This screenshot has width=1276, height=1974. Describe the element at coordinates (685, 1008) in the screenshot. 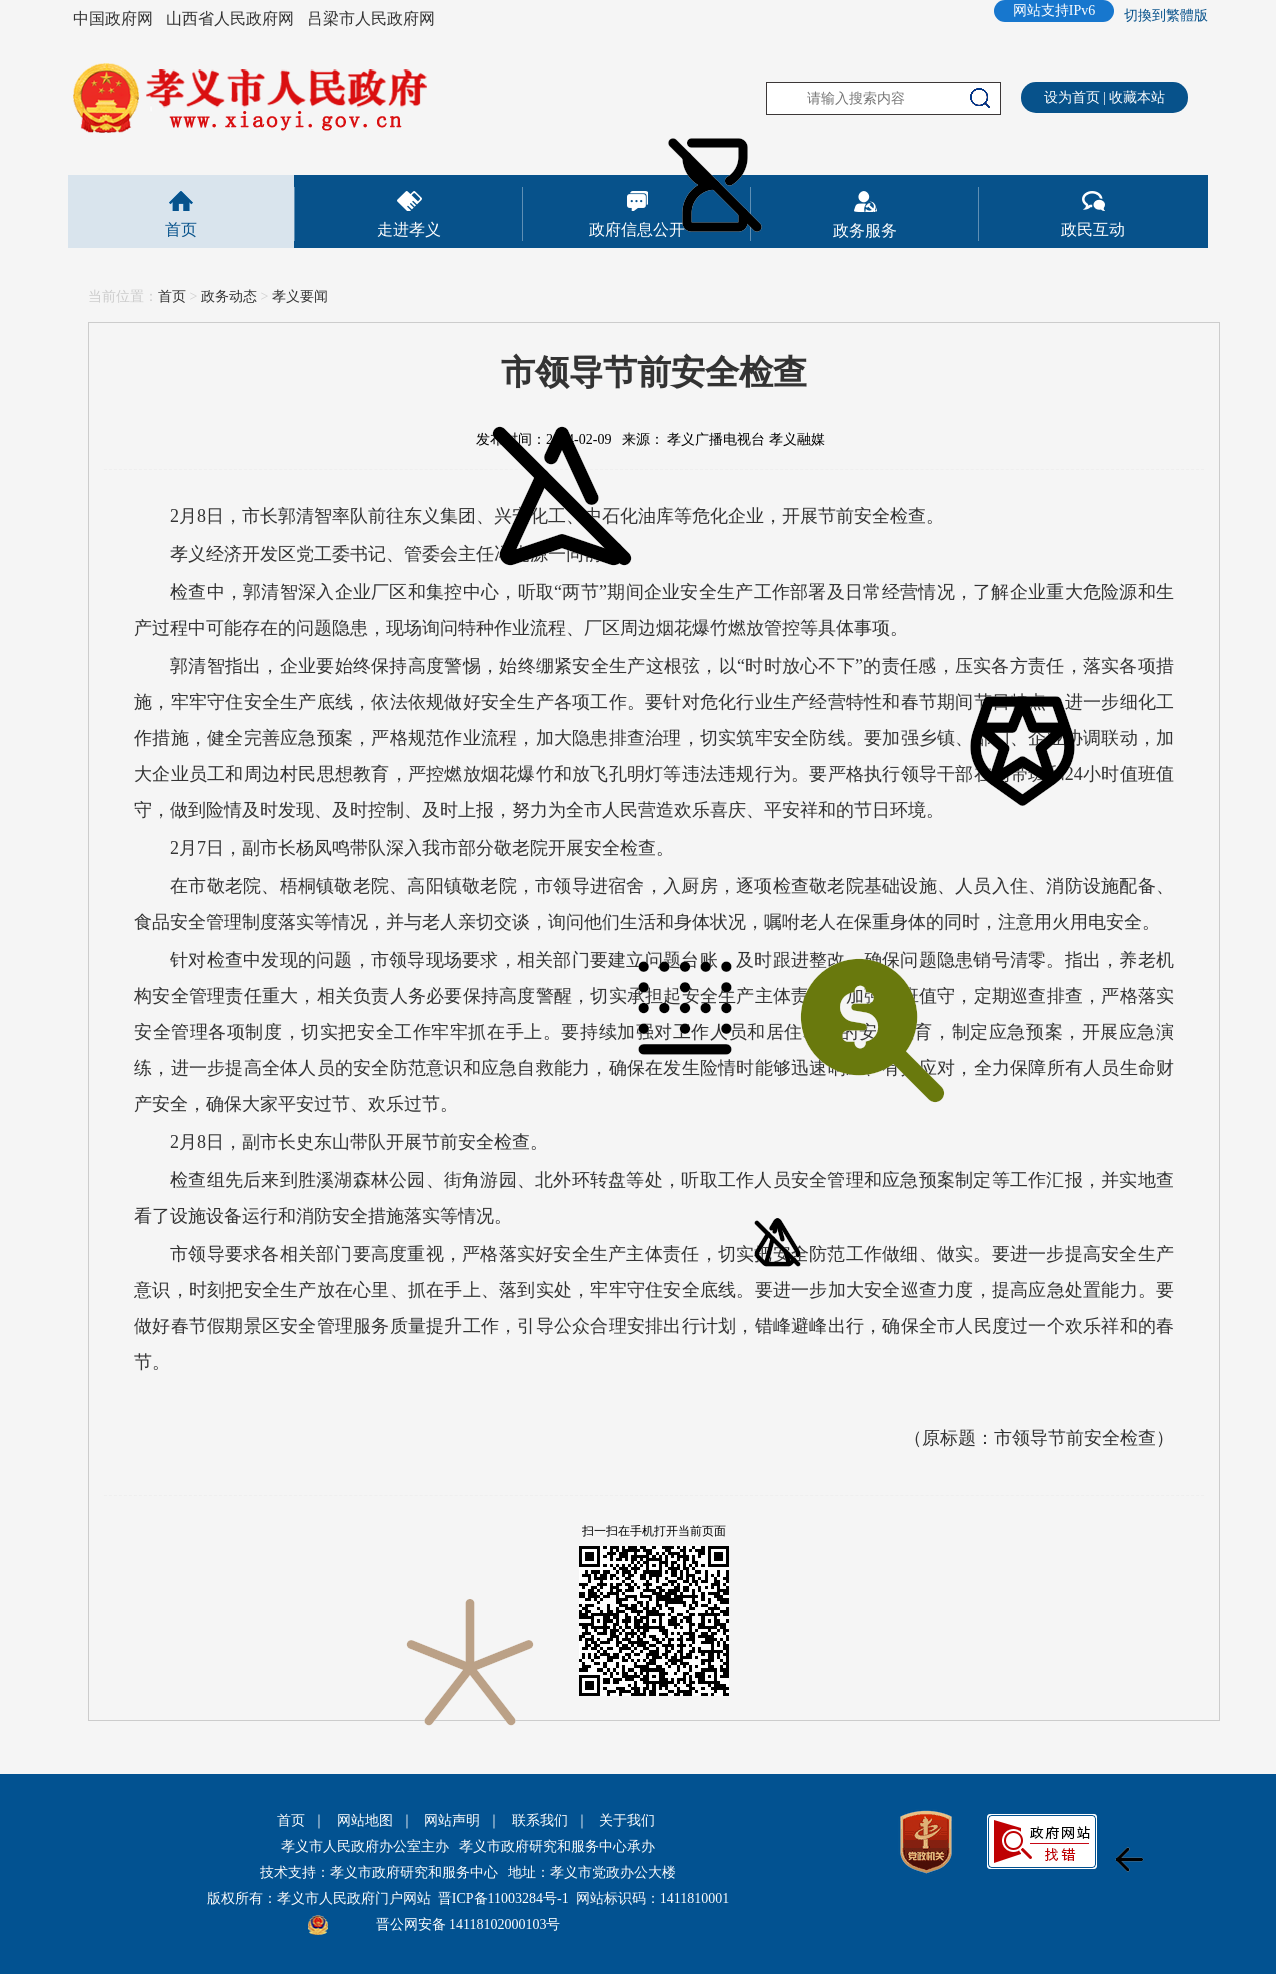

I see `apply border to bottom edge of cell or element` at that location.